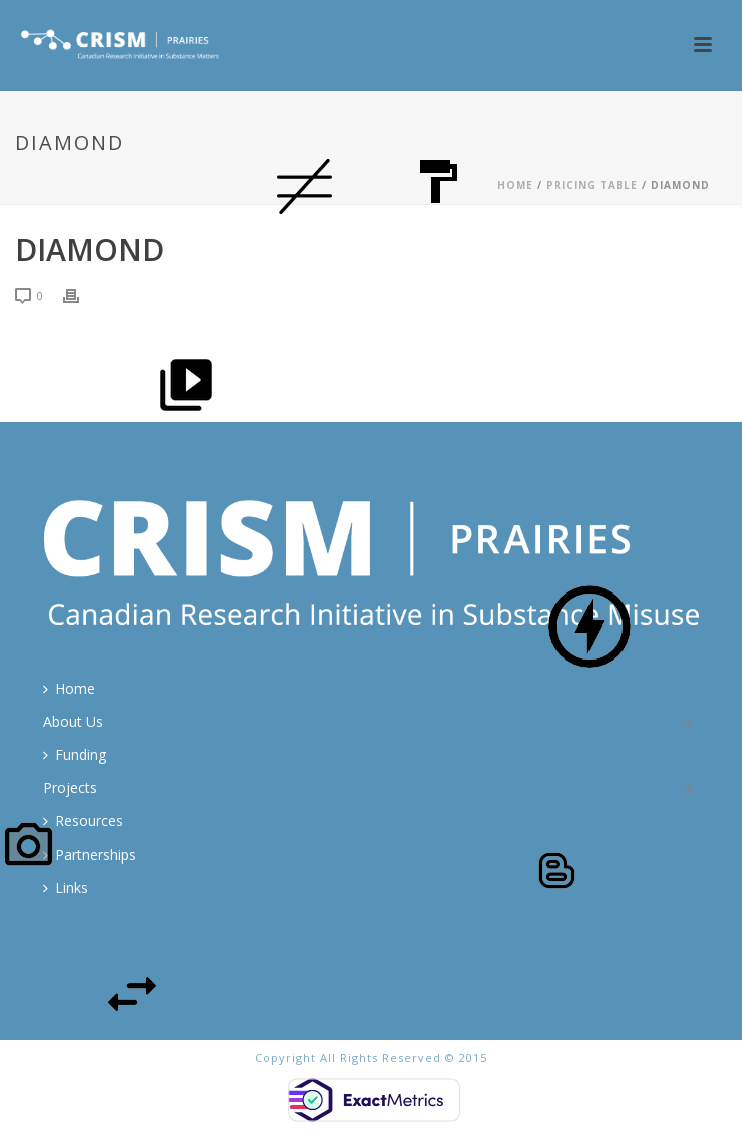 Image resolution: width=742 pixels, height=1135 pixels. Describe the element at coordinates (28, 846) in the screenshot. I see `tap to take a photo` at that location.